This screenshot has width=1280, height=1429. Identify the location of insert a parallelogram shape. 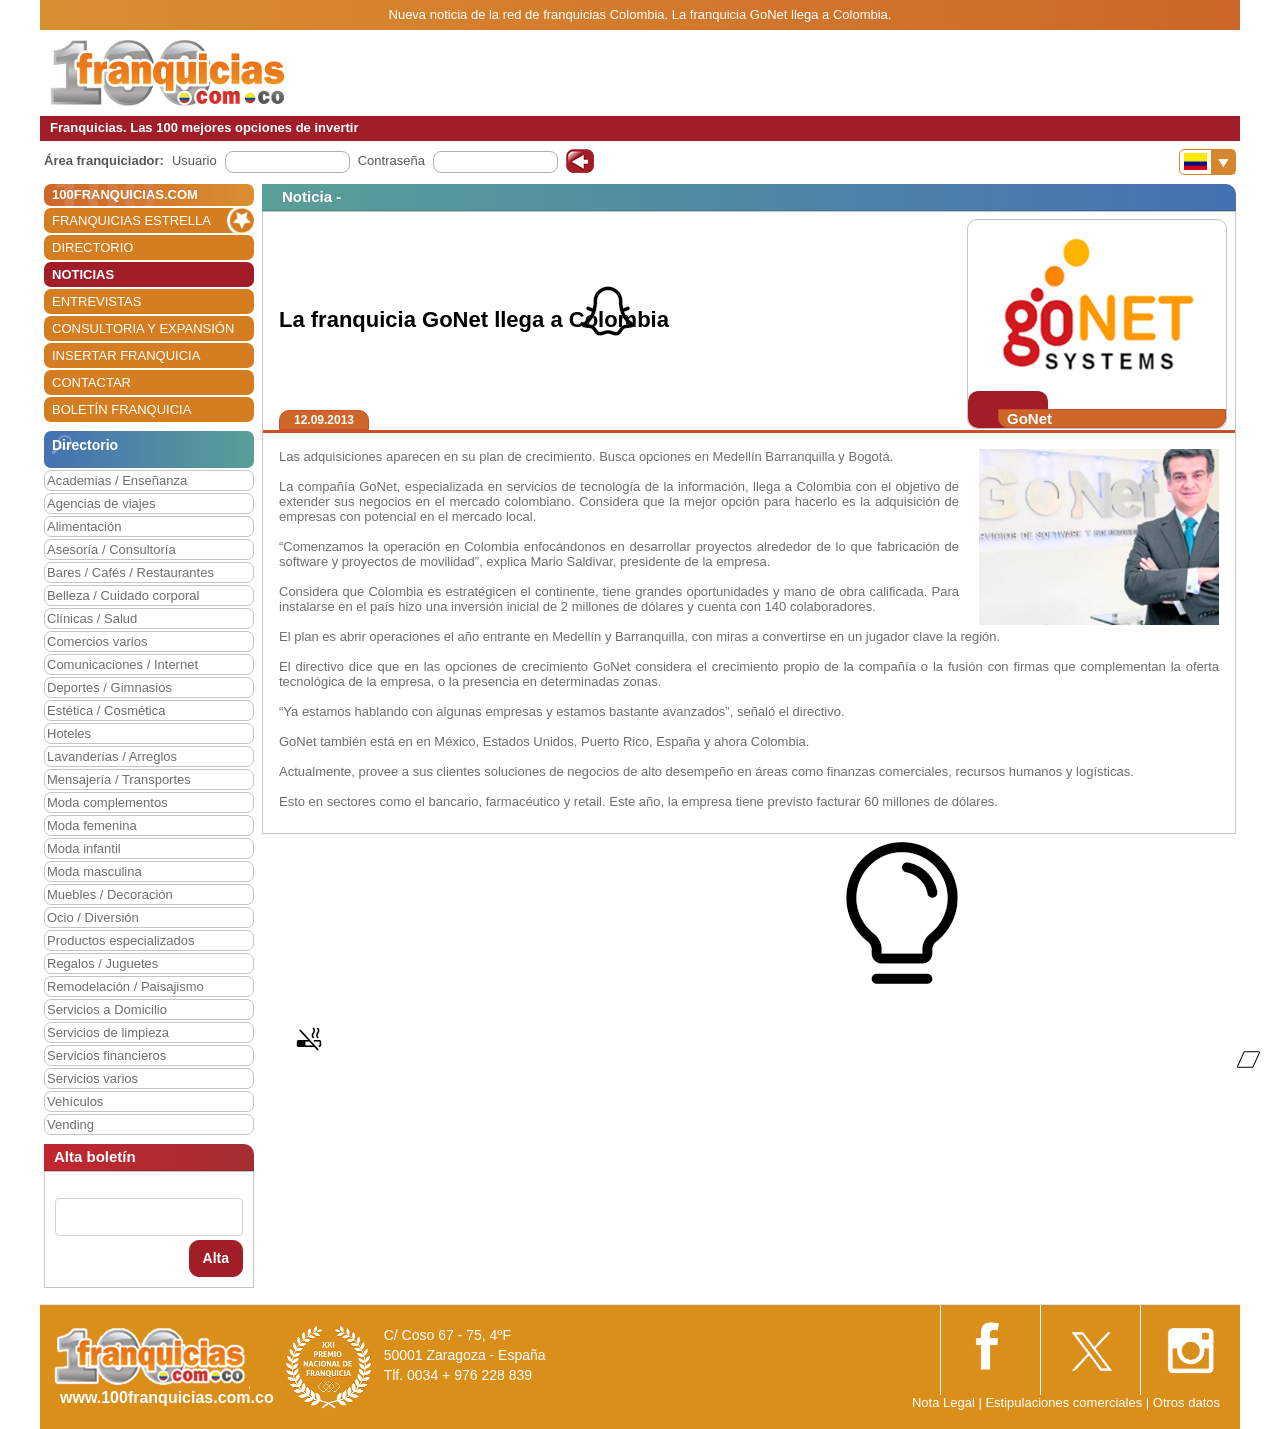
(1248, 1059).